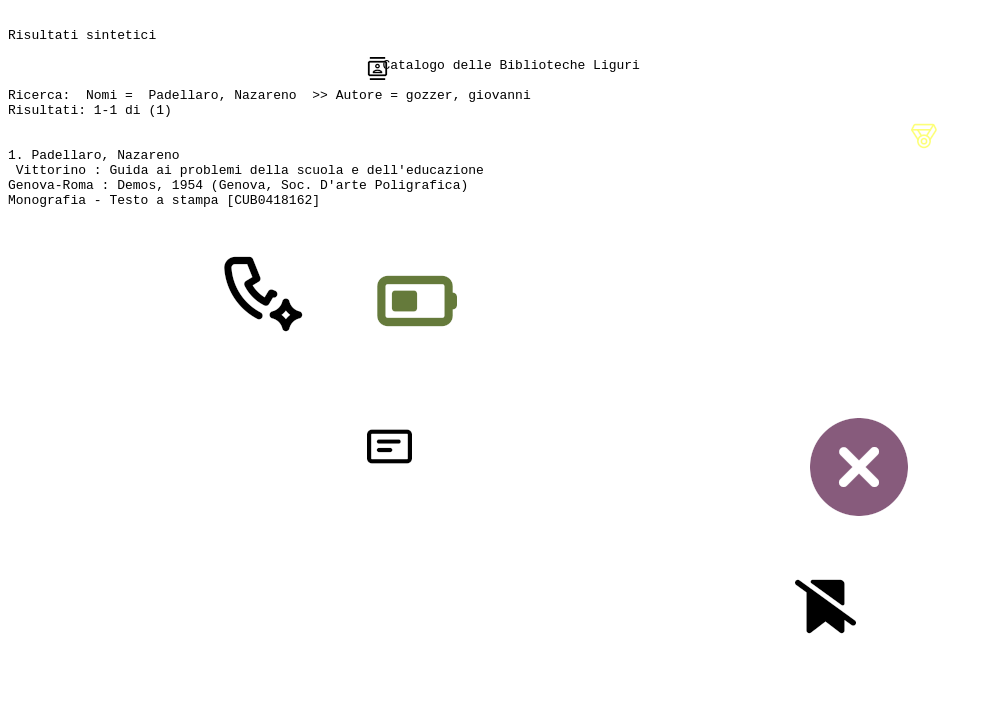 The height and width of the screenshot is (720, 1007). Describe the element at coordinates (260, 289) in the screenshot. I see `AI-powered calling or smart call features` at that location.